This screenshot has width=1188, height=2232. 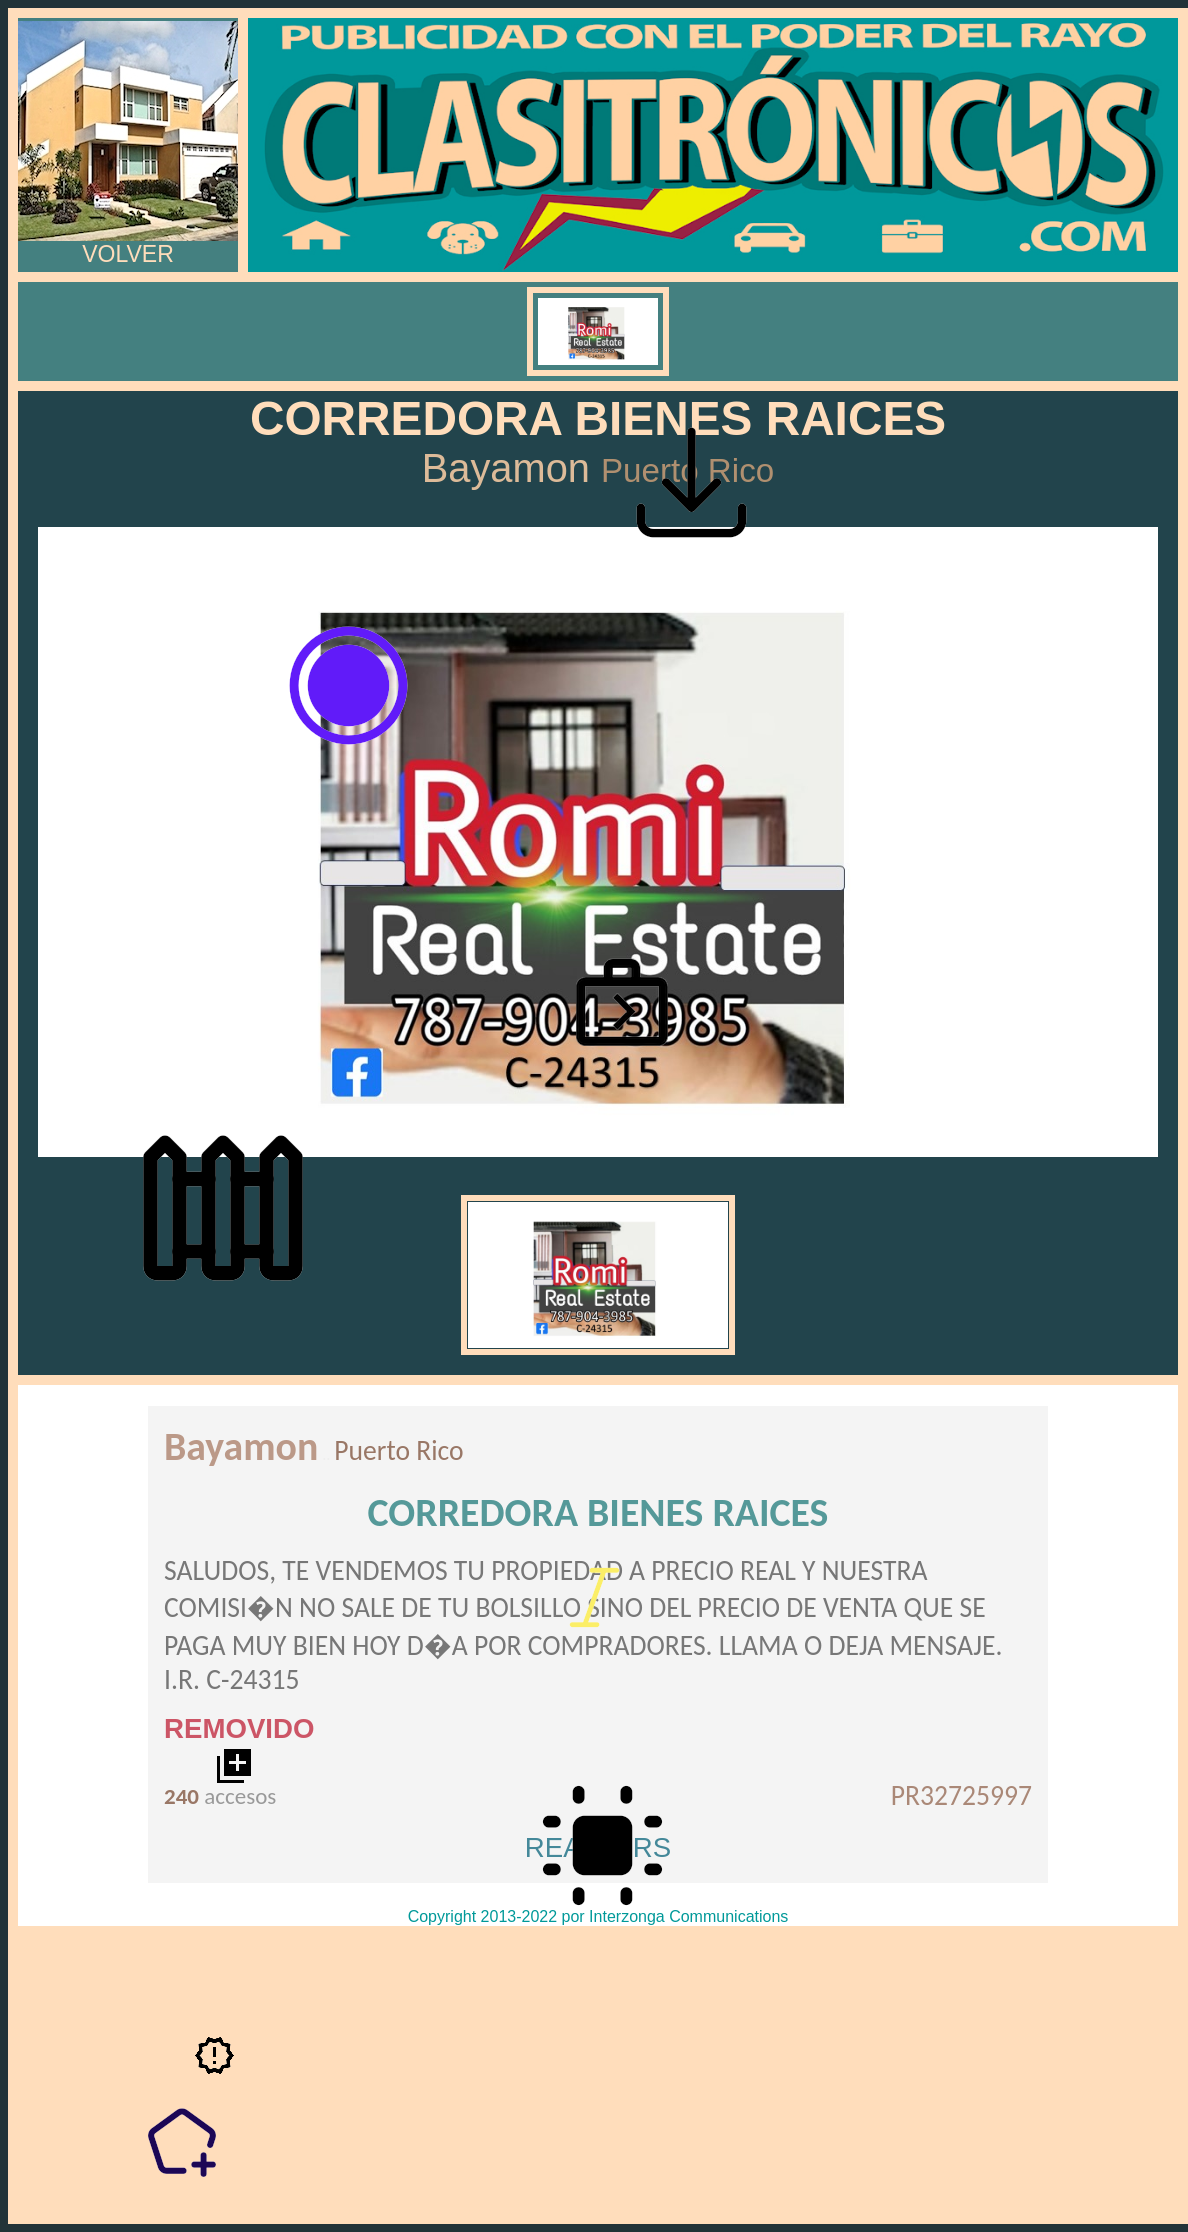 What do you see at coordinates (182, 2143) in the screenshot?
I see `add a new shape or polygon element` at bounding box center [182, 2143].